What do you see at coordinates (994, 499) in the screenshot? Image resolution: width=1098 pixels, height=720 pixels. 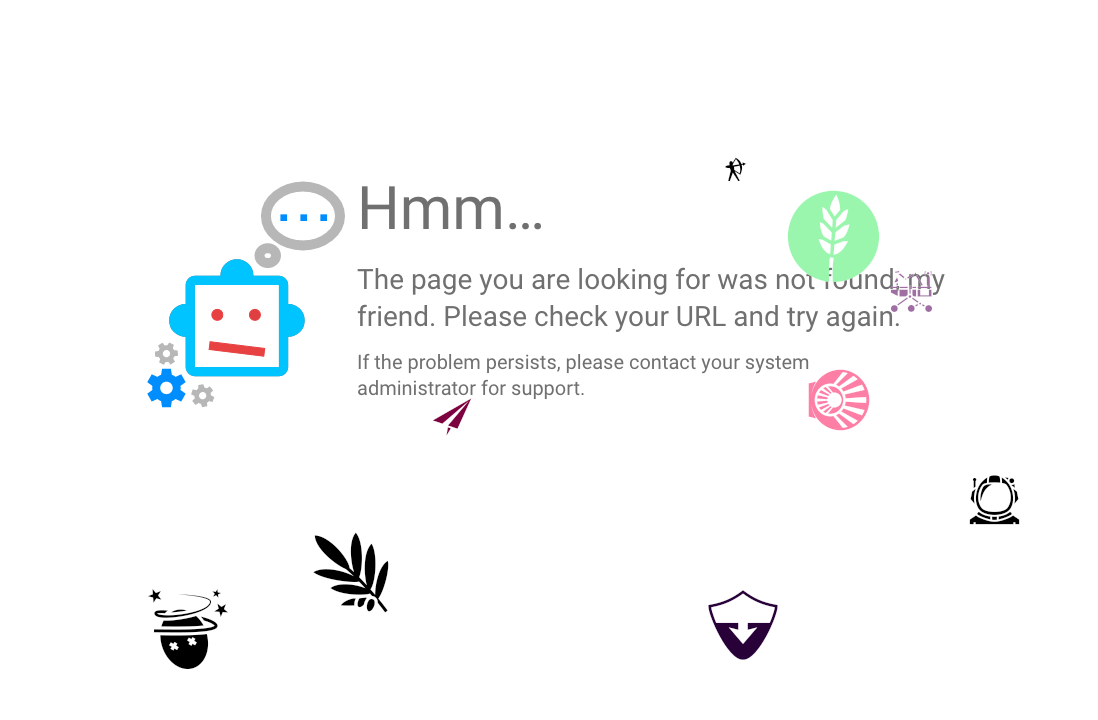 I see `access space or astronaut-themed content` at bounding box center [994, 499].